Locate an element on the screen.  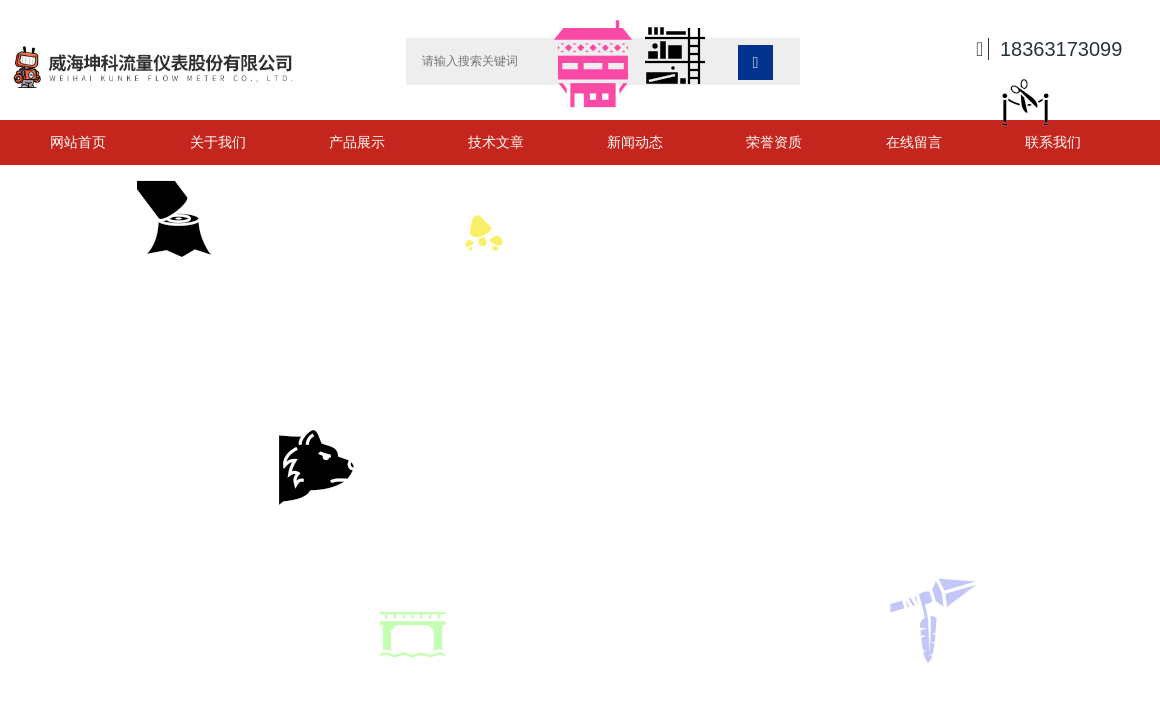
equip a spear weapon in your inventory is located at coordinates (933, 620).